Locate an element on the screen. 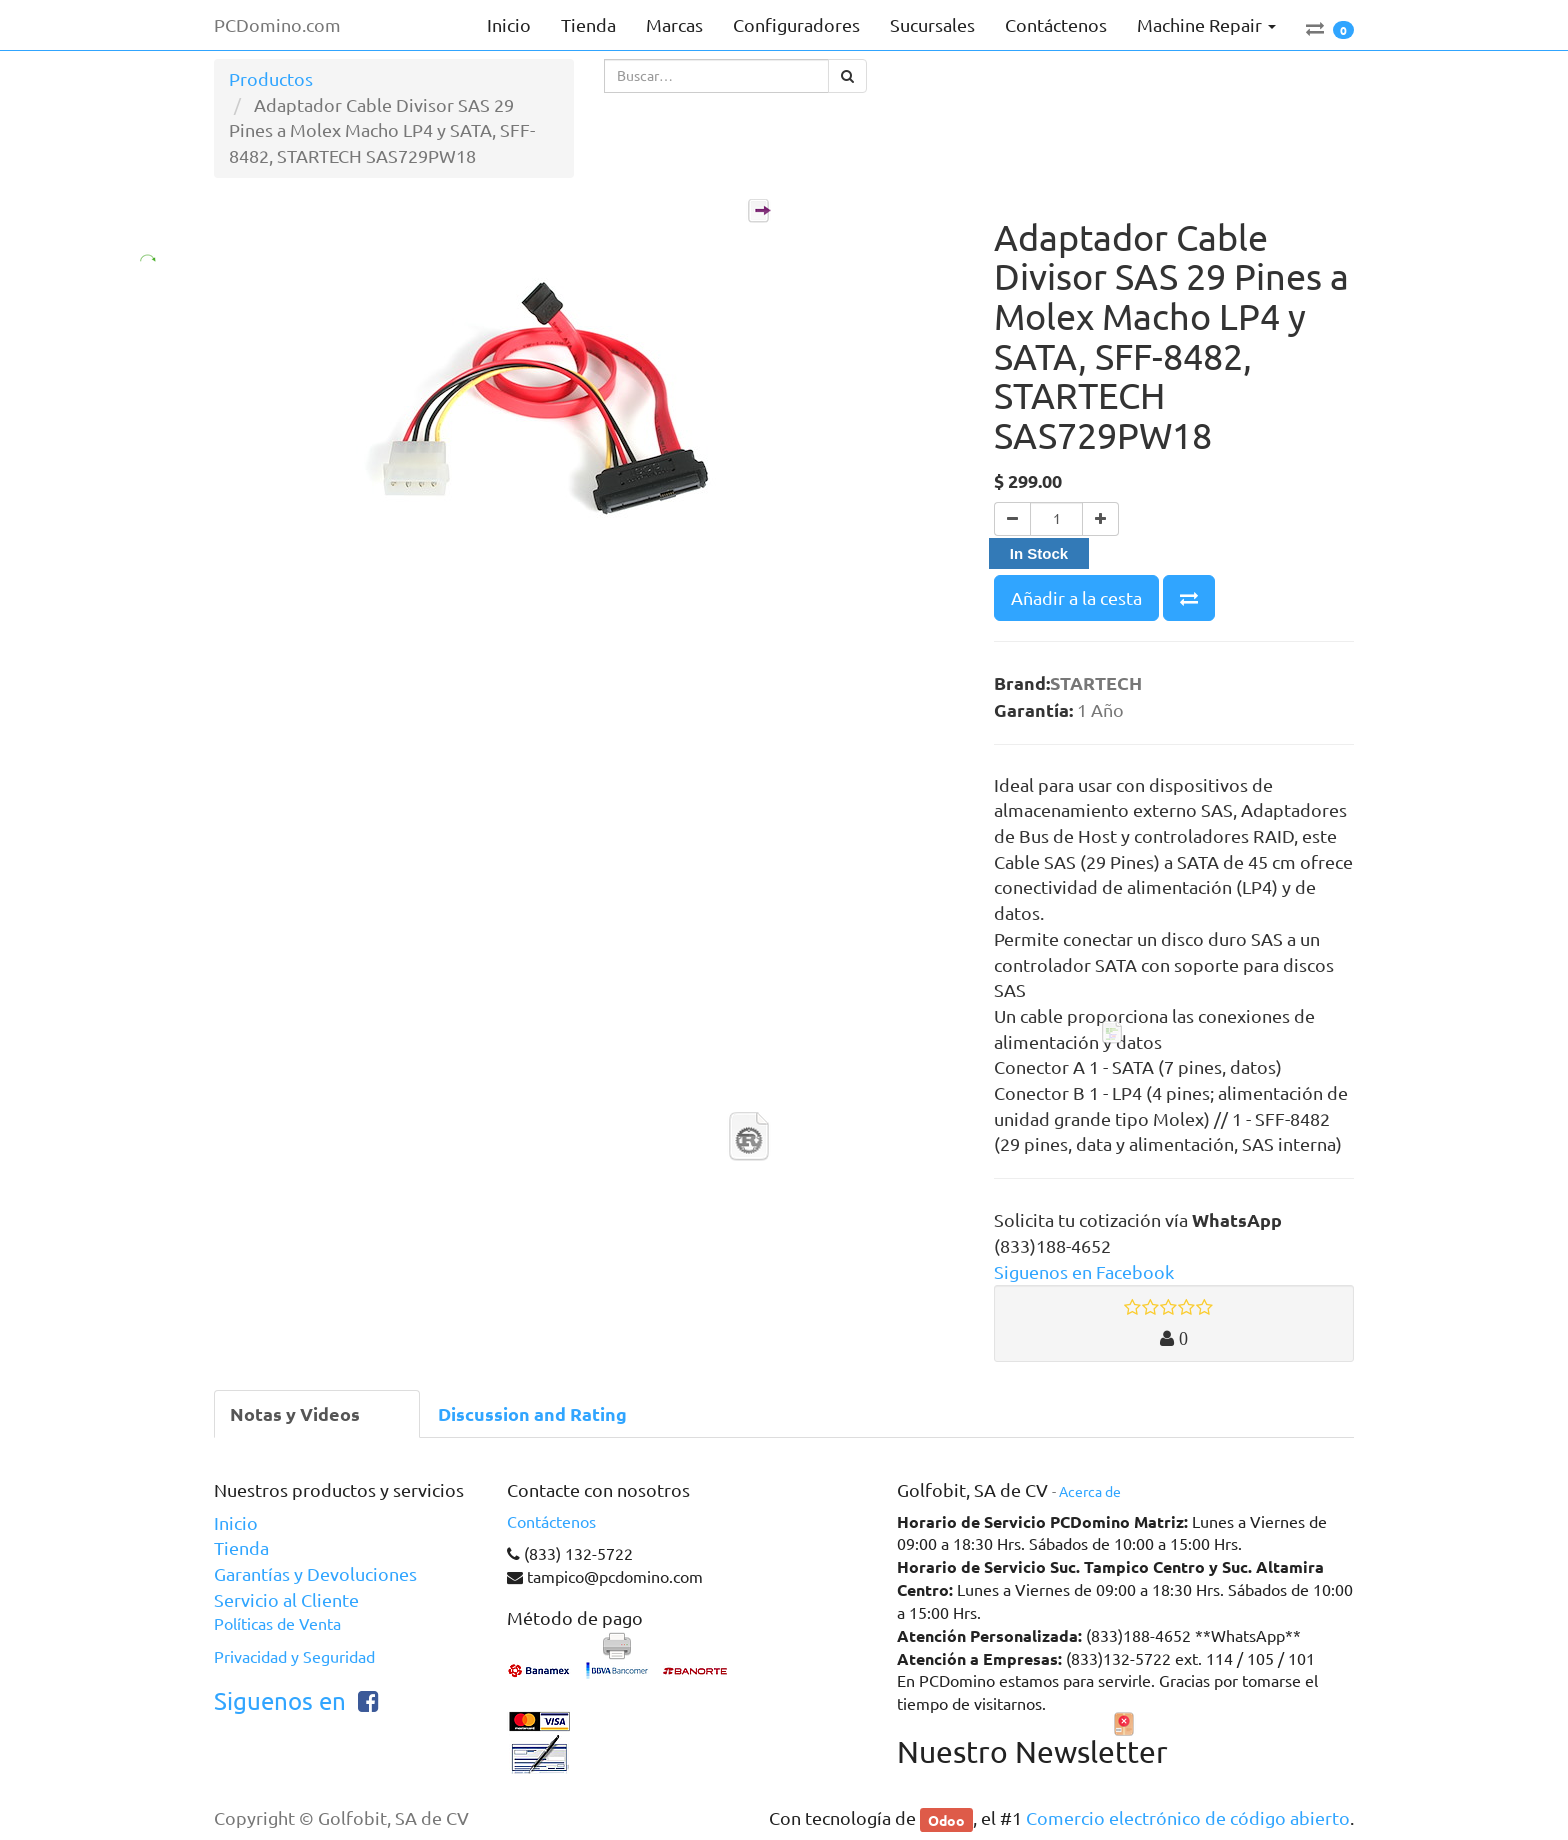 This screenshot has height=1840, width=1568. export document to another location is located at coordinates (758, 210).